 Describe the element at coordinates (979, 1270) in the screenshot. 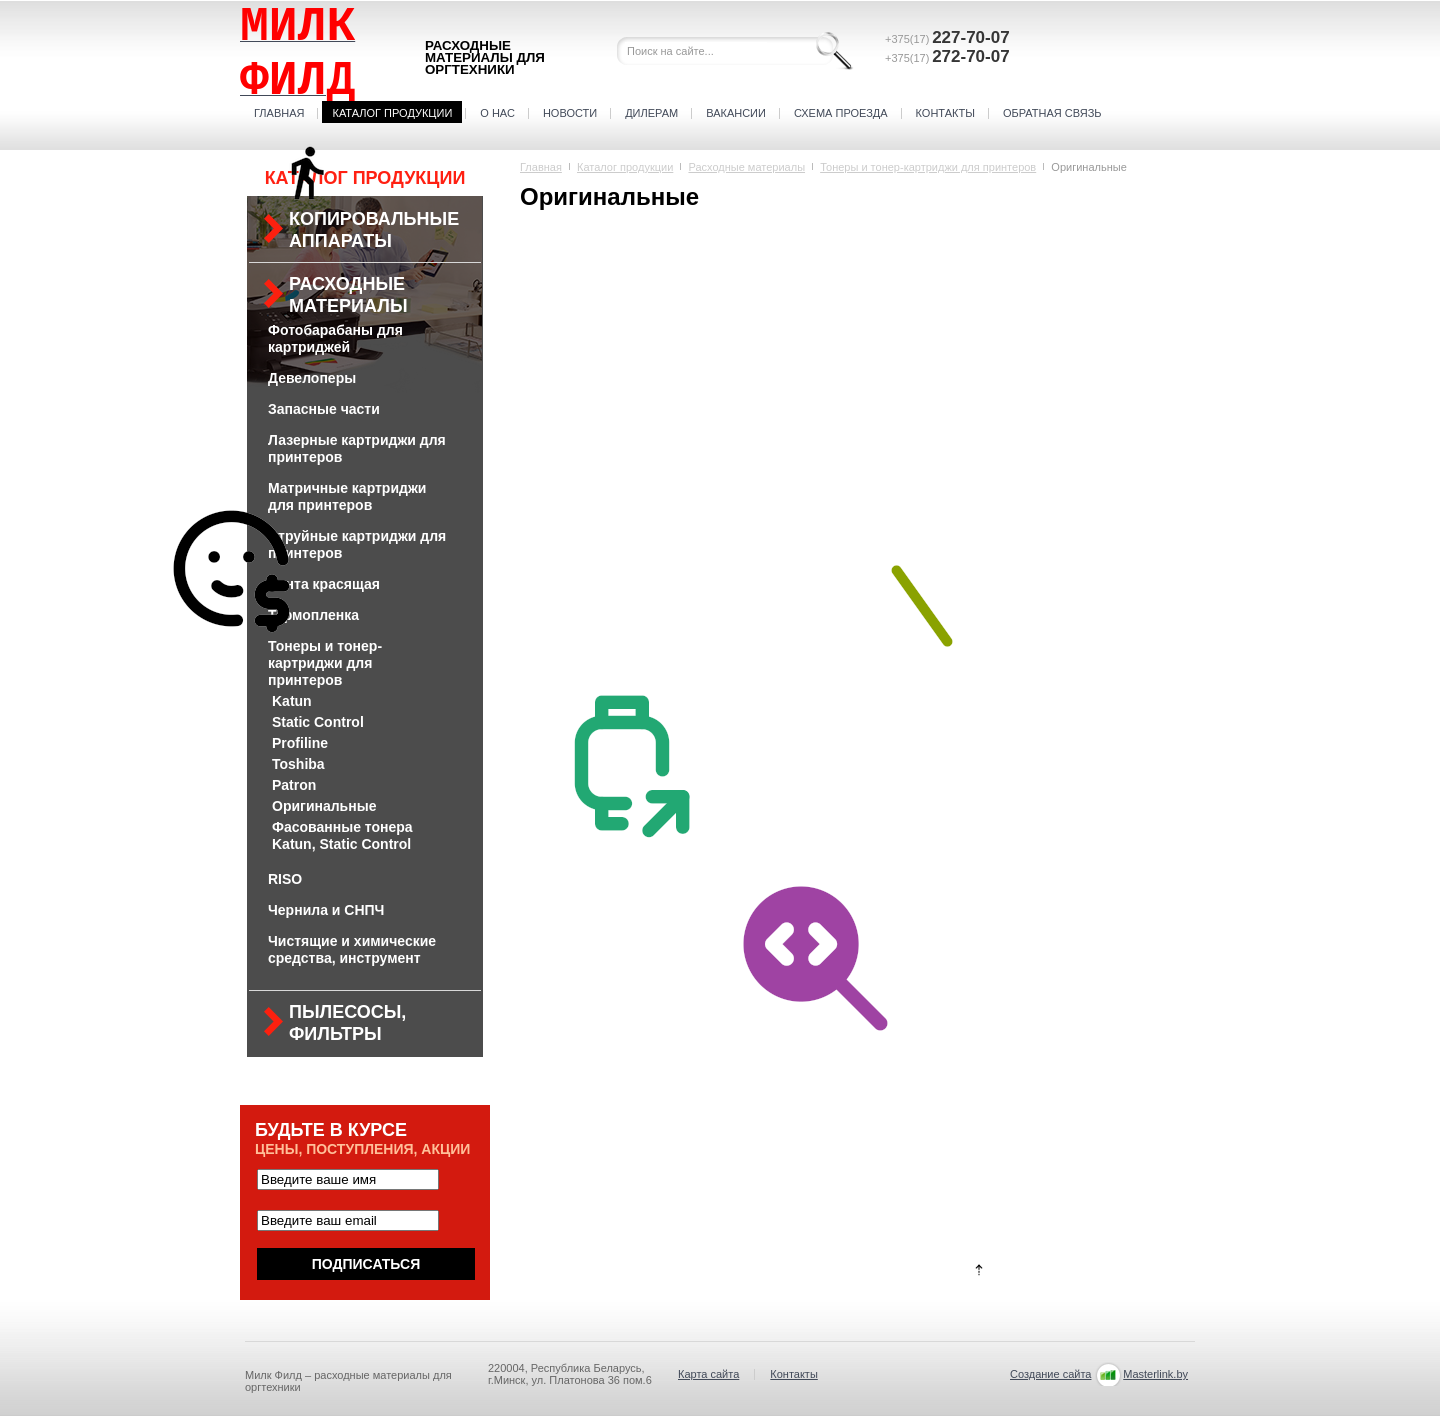

I see `upload in progress` at that location.